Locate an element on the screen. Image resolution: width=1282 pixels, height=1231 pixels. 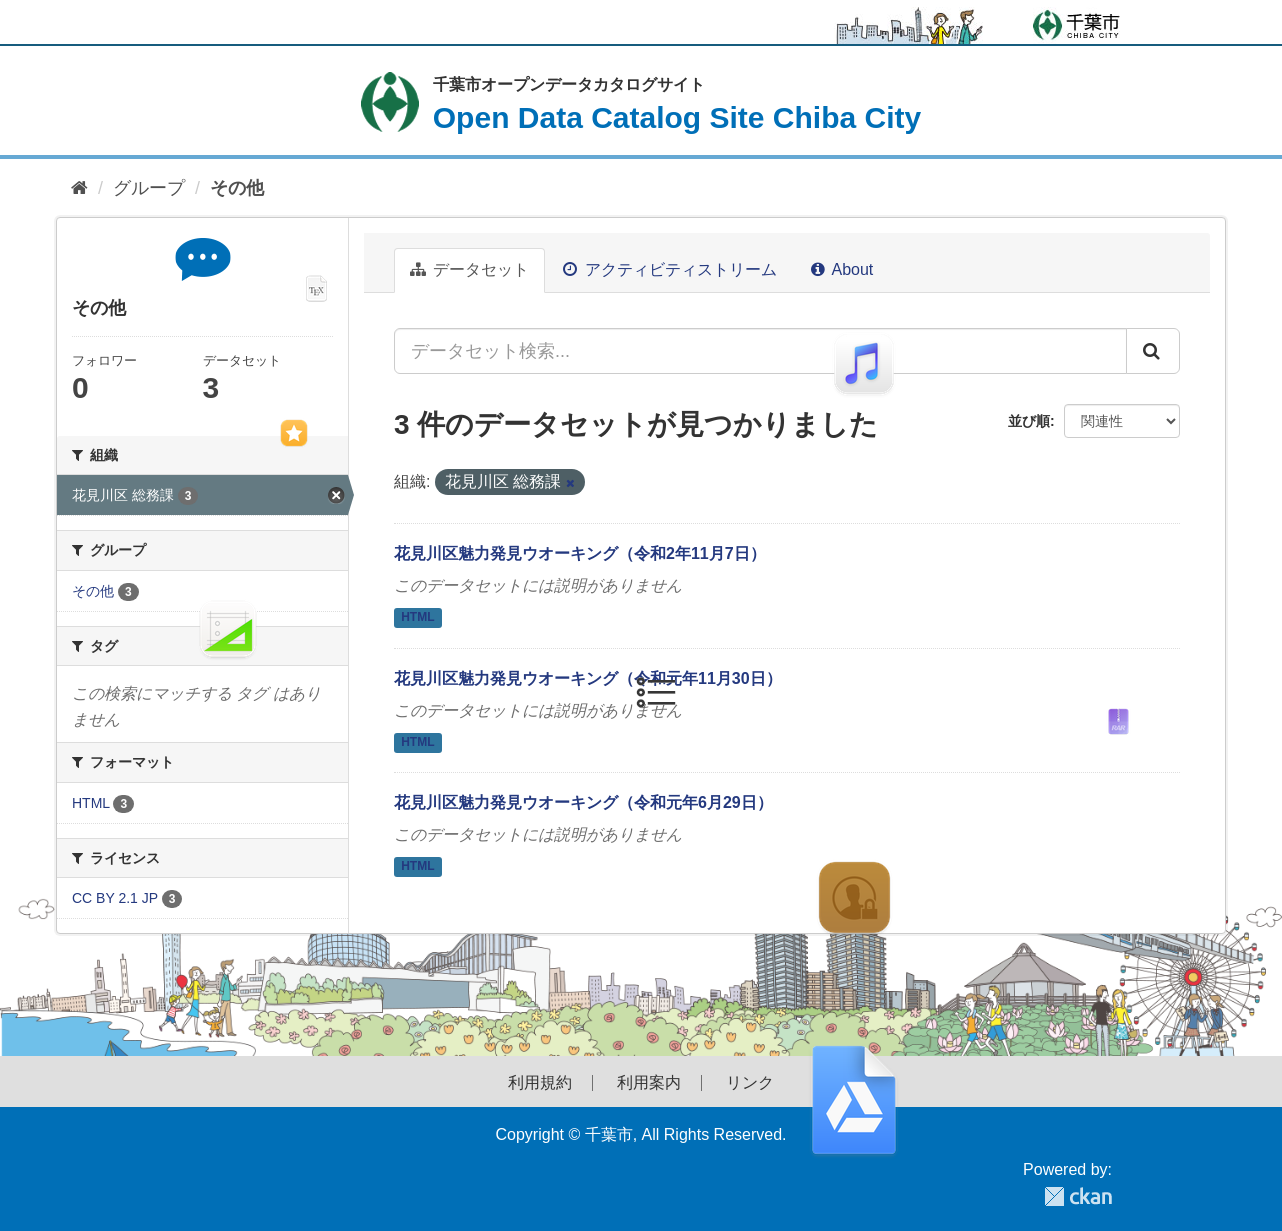
a RAR compressed archive file is located at coordinates (1118, 721).